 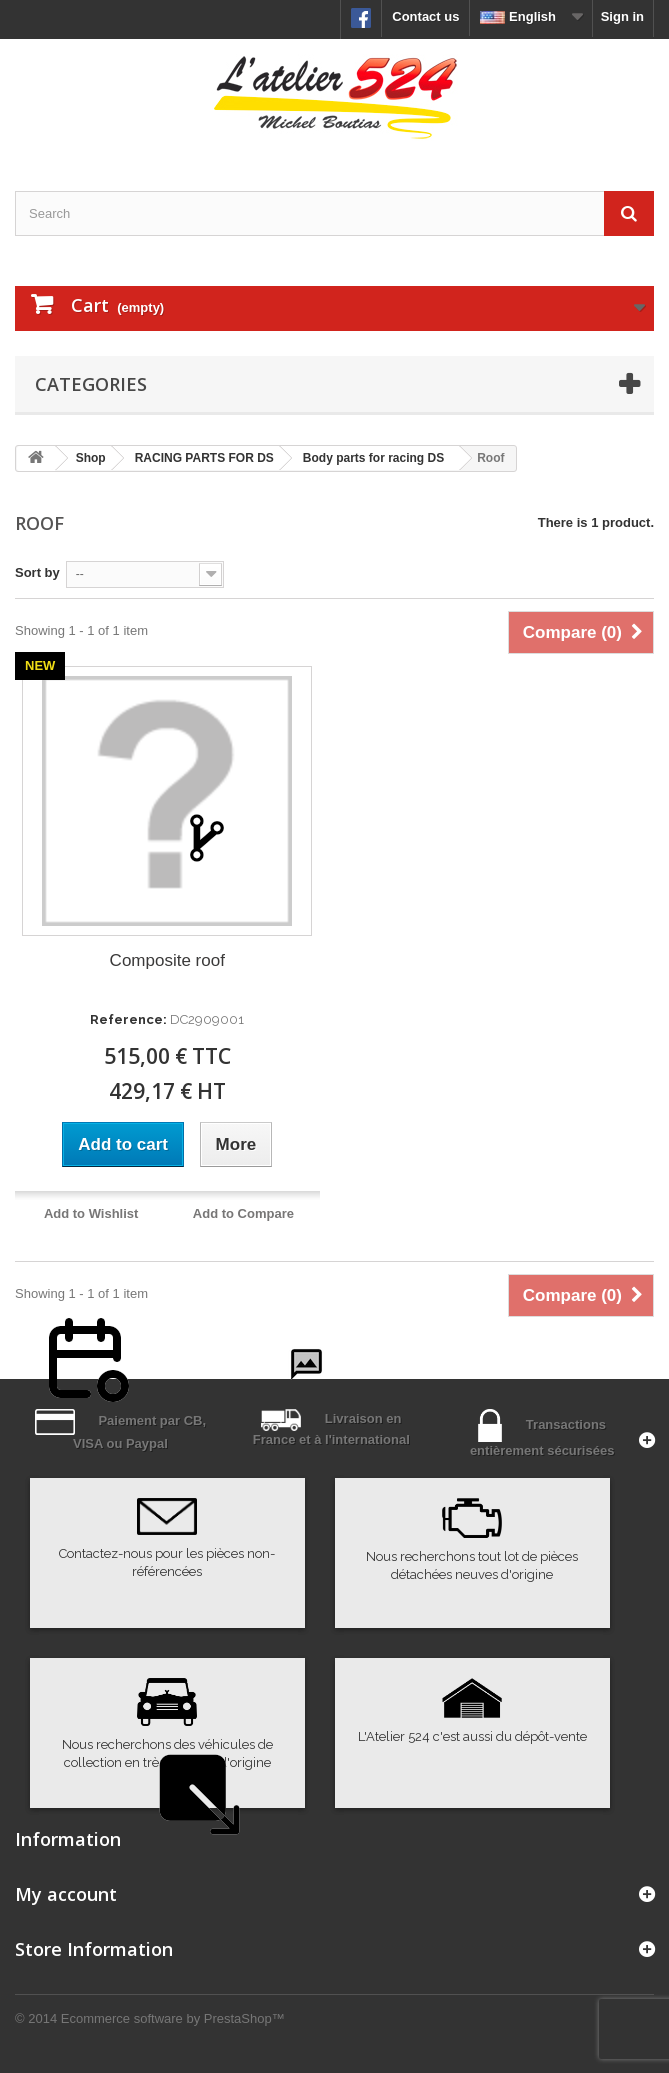 I want to click on resize or scale down an element, so click(x=199, y=1794).